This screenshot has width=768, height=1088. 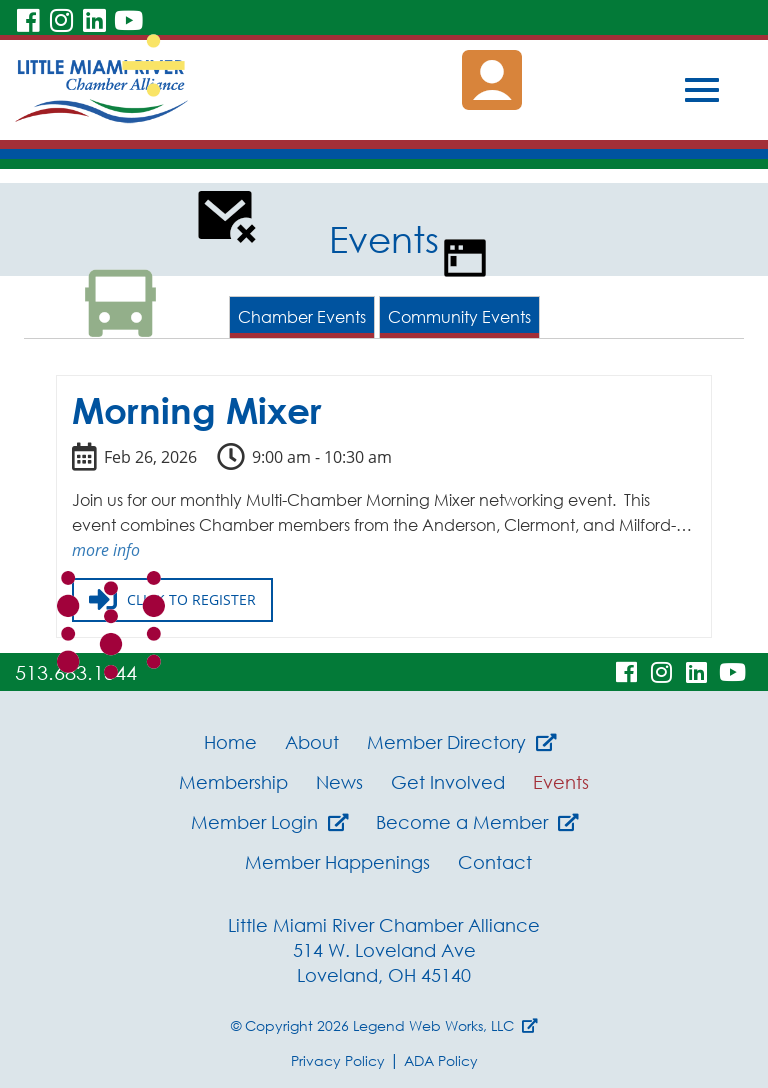 What do you see at coordinates (120, 301) in the screenshot?
I see `view bus routes or public transit options` at bounding box center [120, 301].